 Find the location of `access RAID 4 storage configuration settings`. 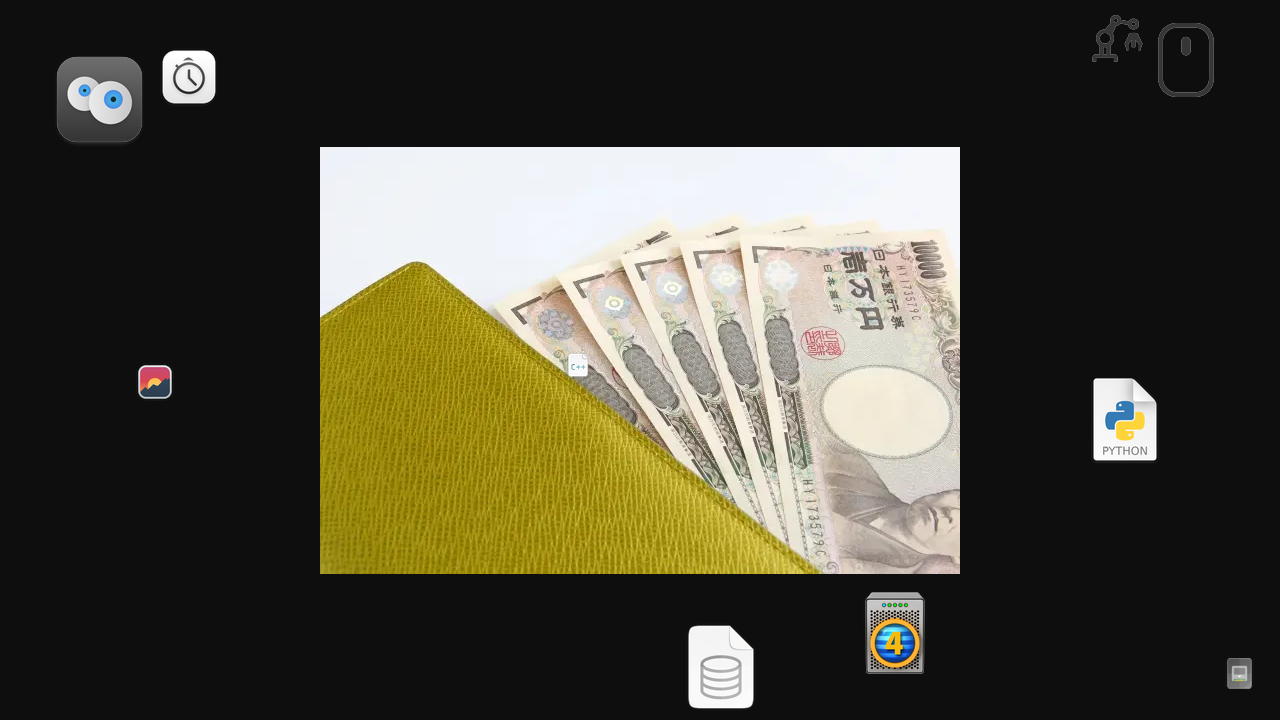

access RAID 4 storage configuration settings is located at coordinates (895, 633).